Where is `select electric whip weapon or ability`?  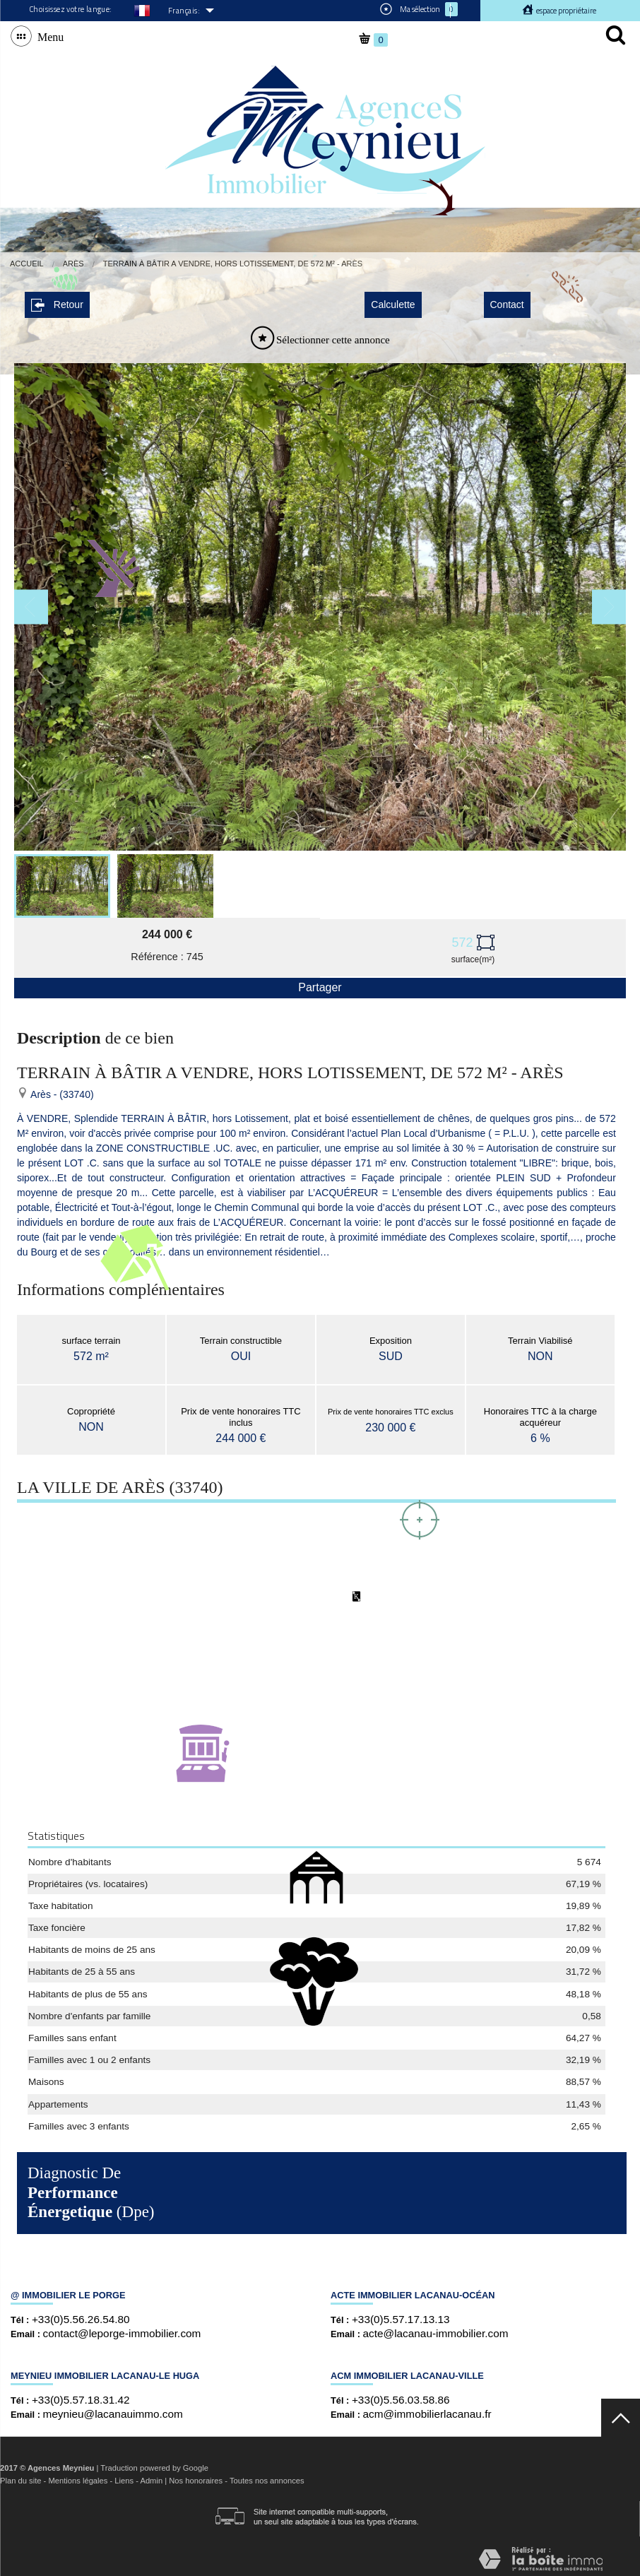 select electric whip weapon or ability is located at coordinates (437, 196).